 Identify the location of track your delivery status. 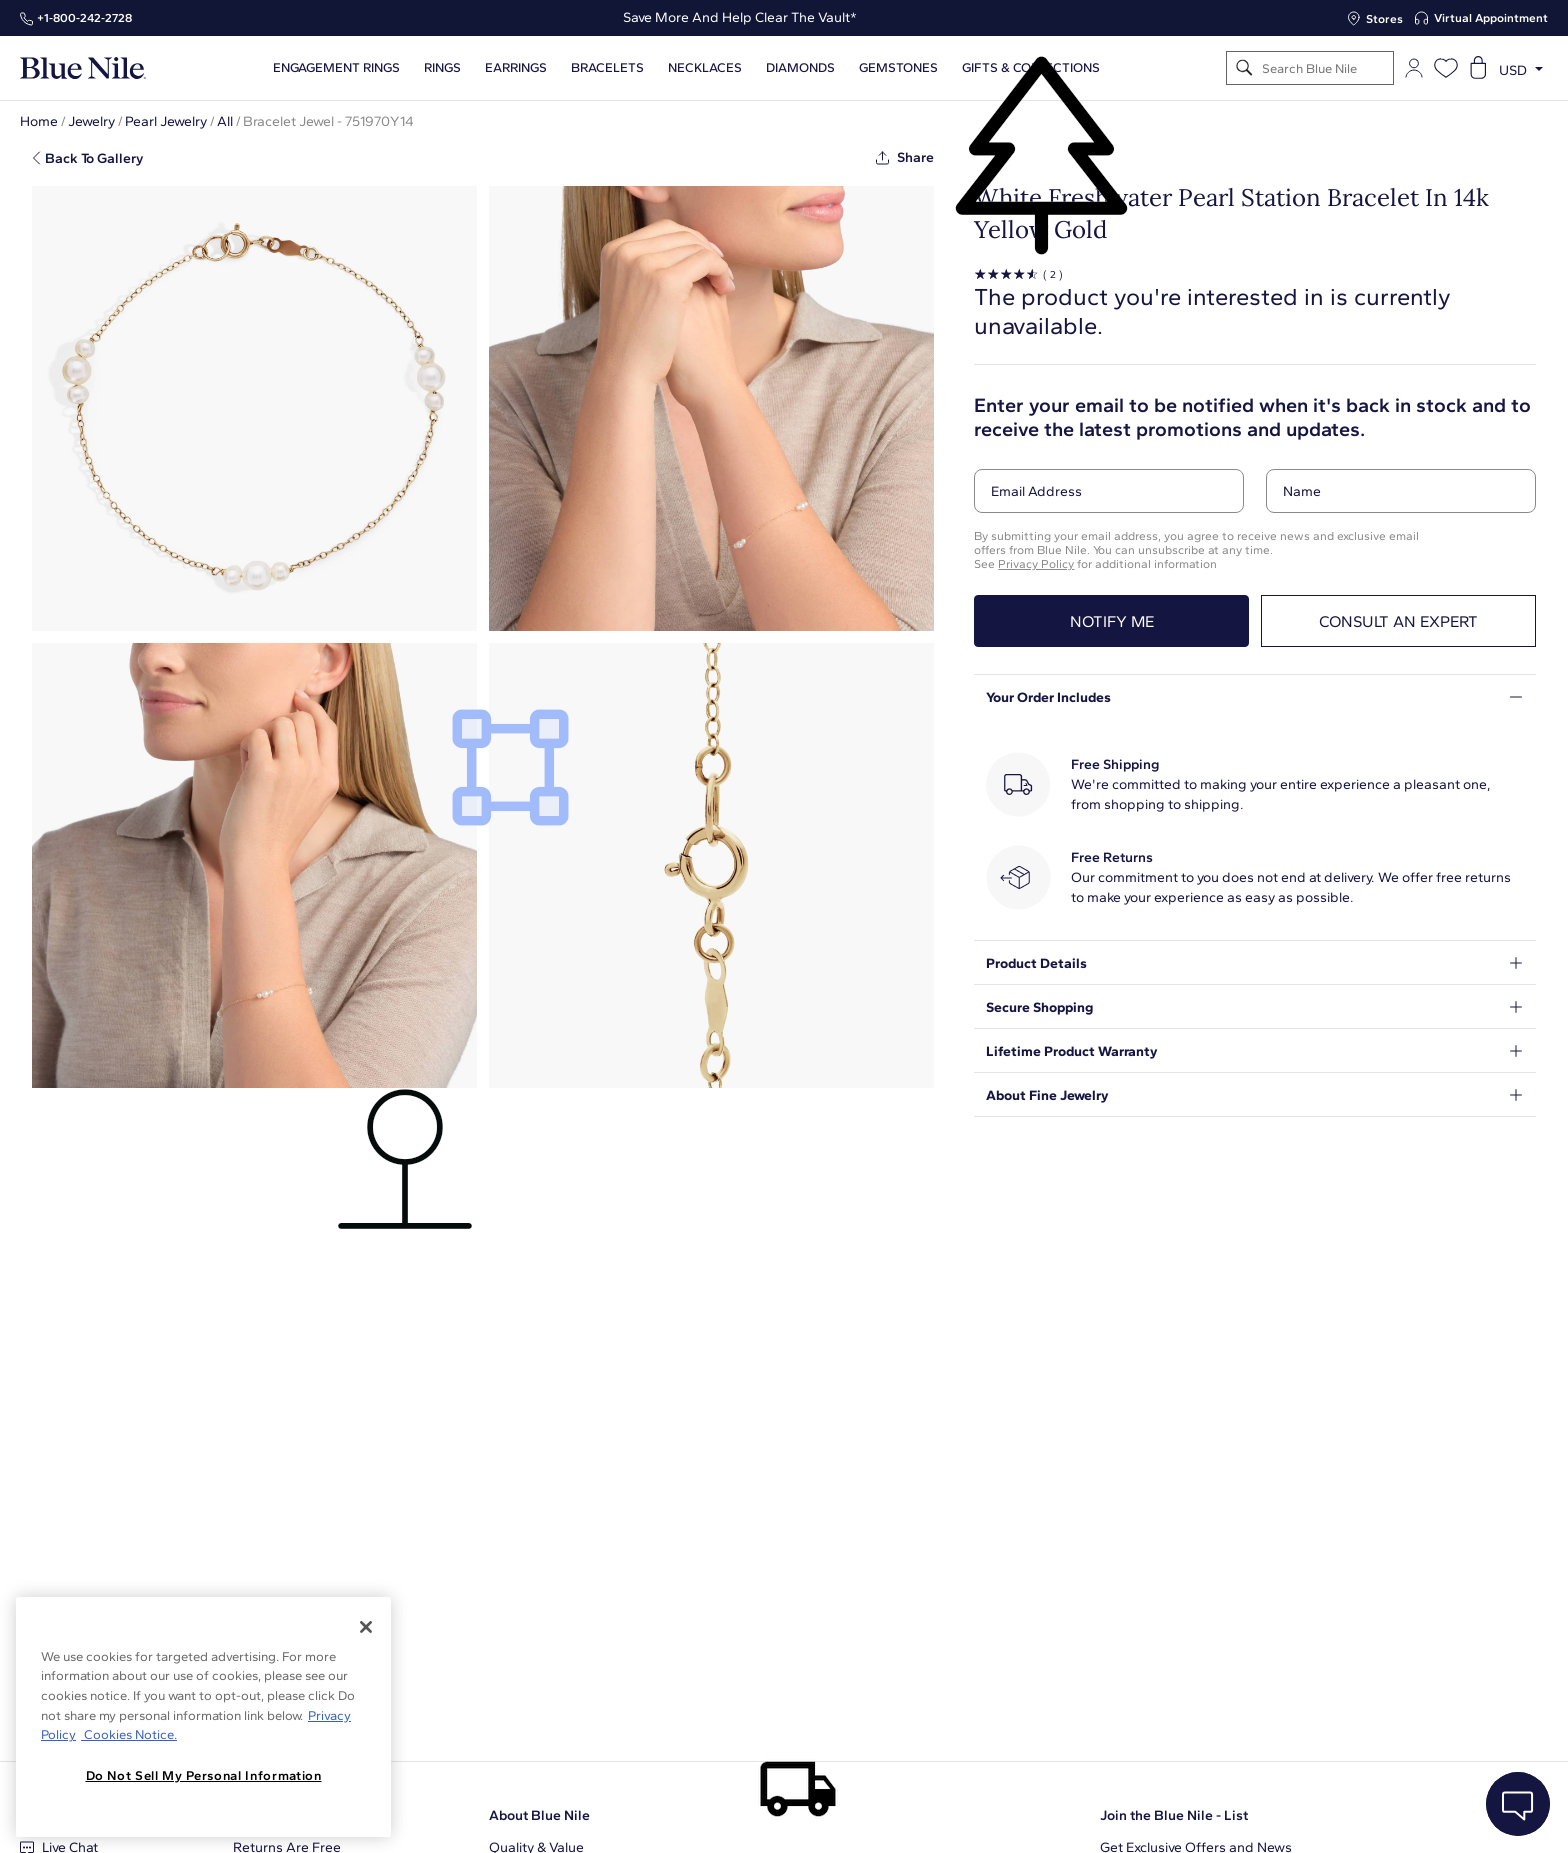
(798, 1789).